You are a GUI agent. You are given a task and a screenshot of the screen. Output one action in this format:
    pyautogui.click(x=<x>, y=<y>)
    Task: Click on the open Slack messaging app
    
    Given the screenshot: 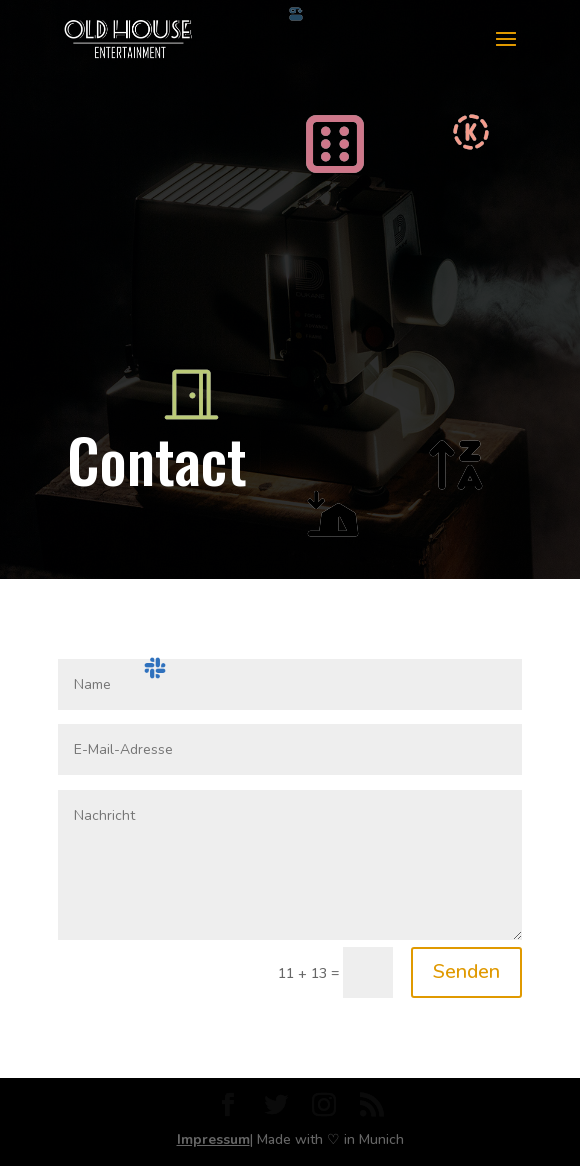 What is the action you would take?
    pyautogui.click(x=155, y=668)
    